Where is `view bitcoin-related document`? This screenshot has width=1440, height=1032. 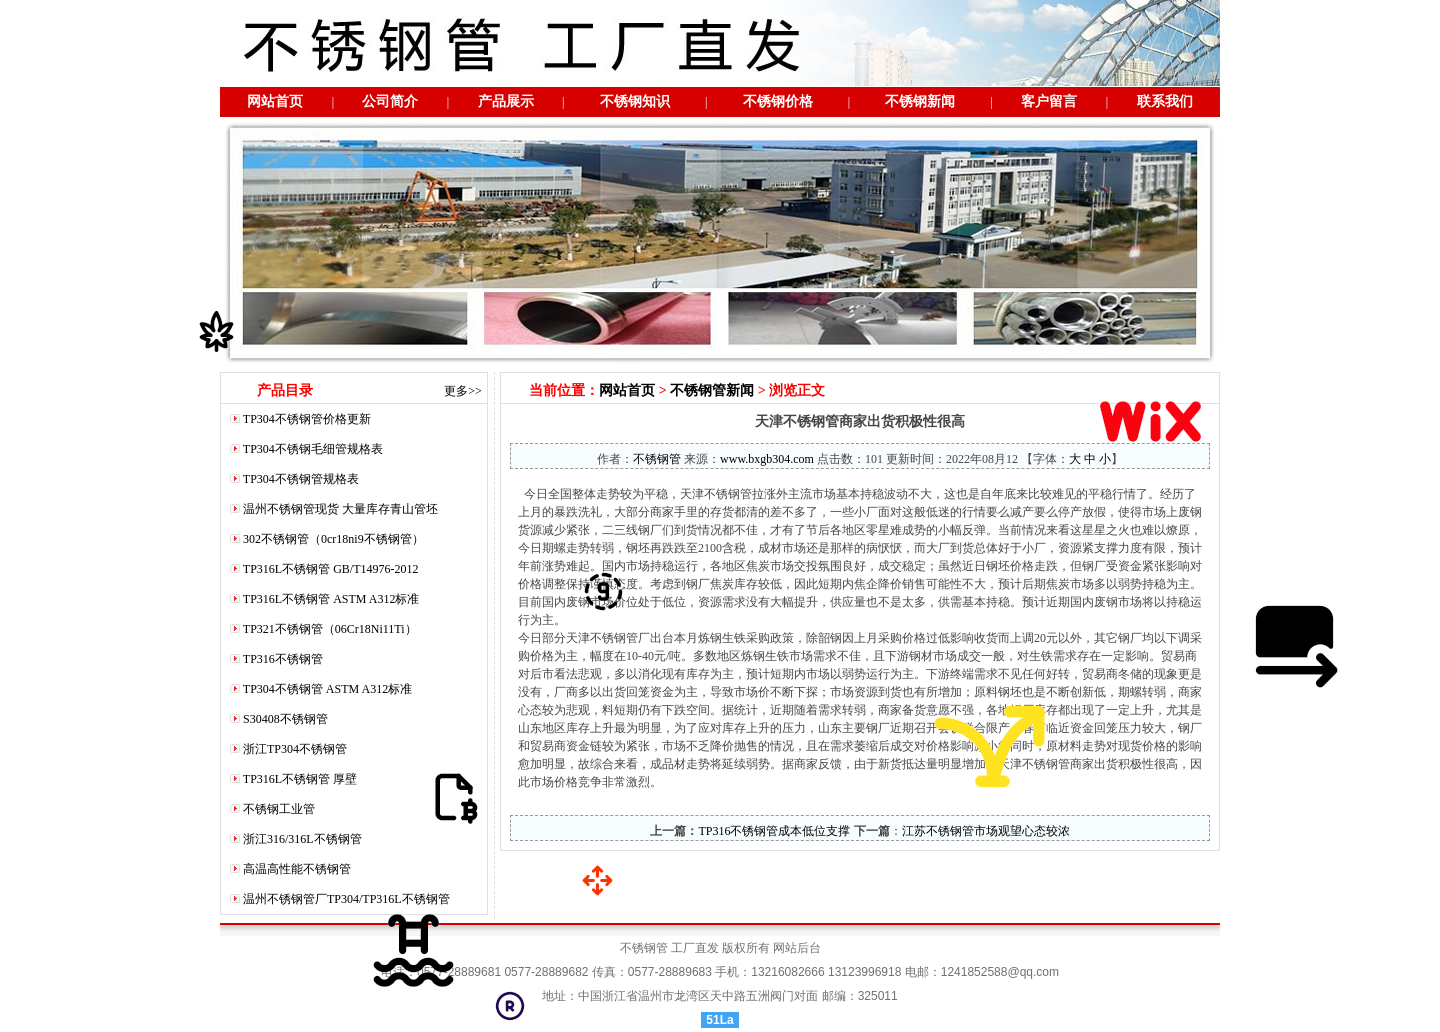
view bitcoin-related document is located at coordinates (454, 797).